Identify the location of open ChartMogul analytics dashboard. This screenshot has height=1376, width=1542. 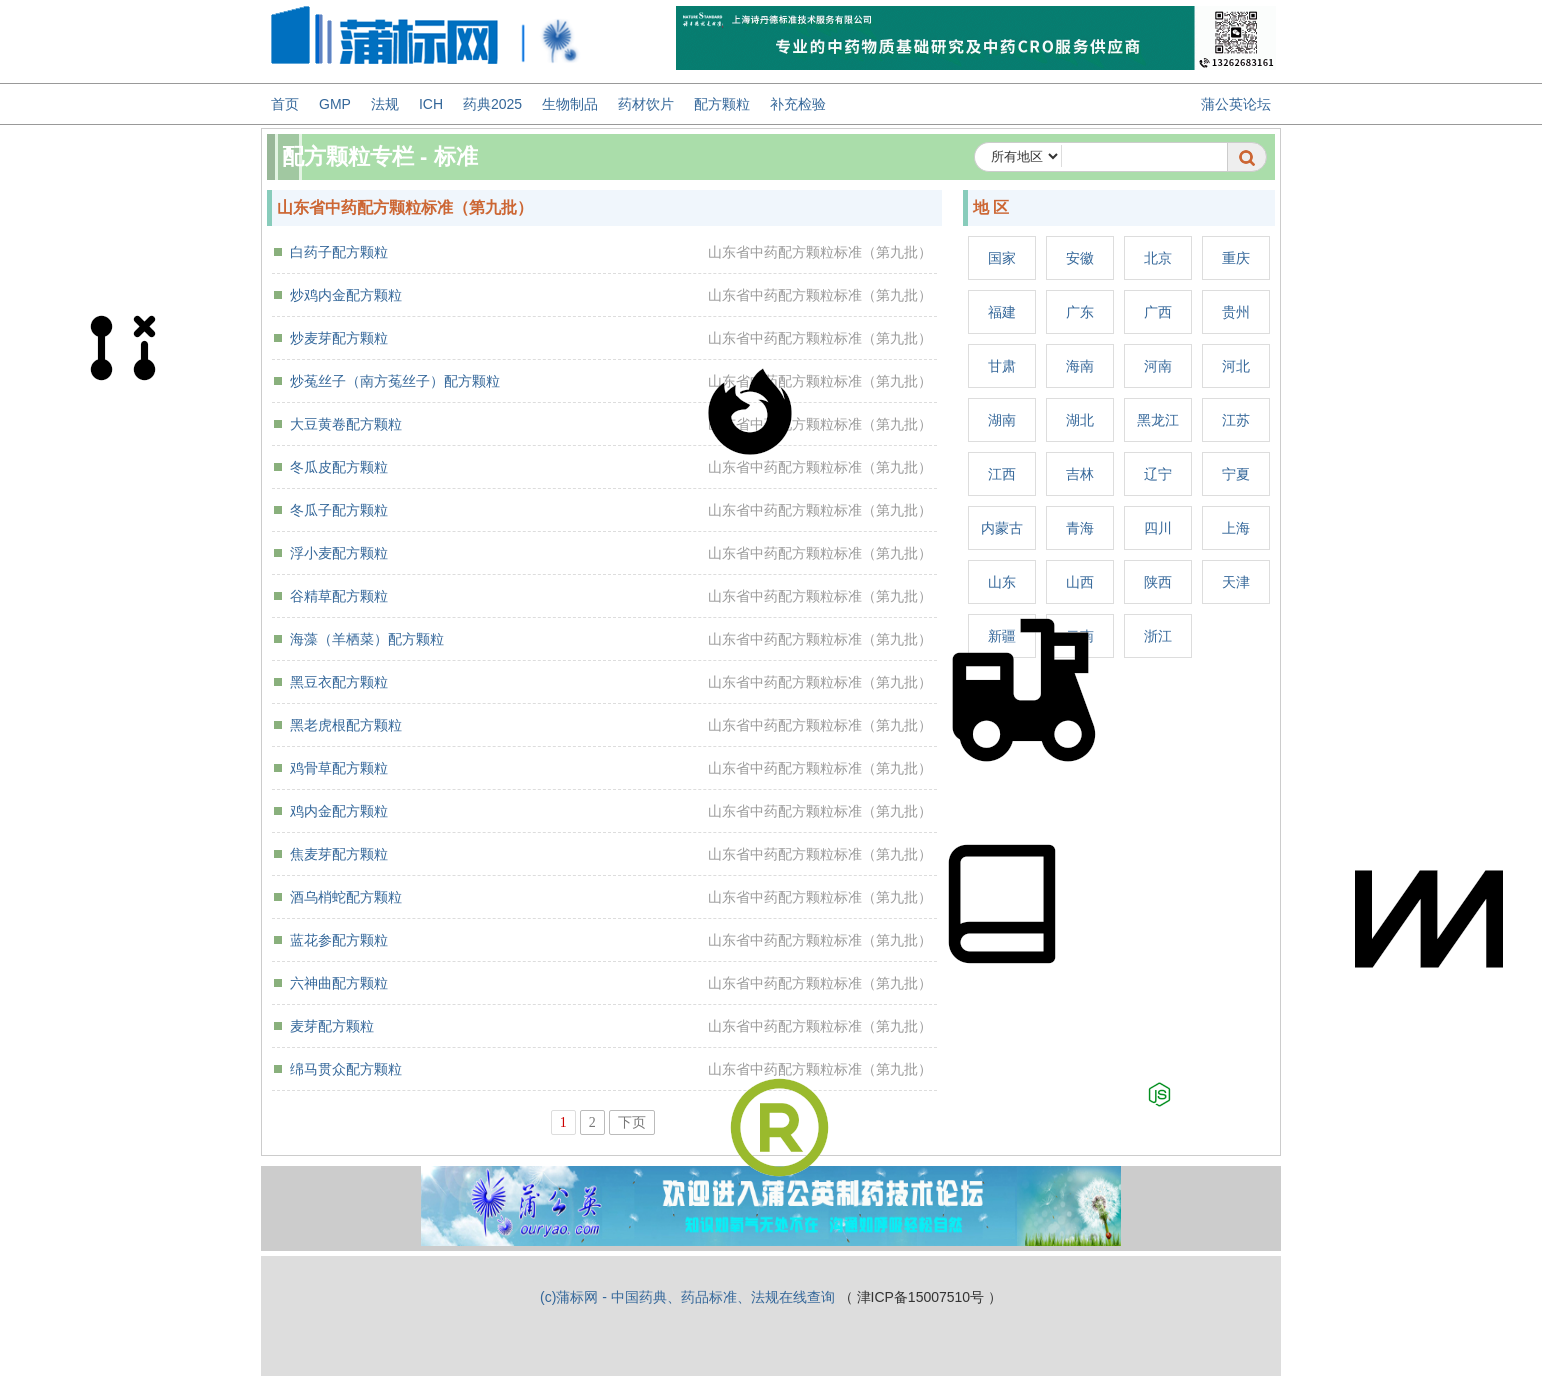
(1429, 919).